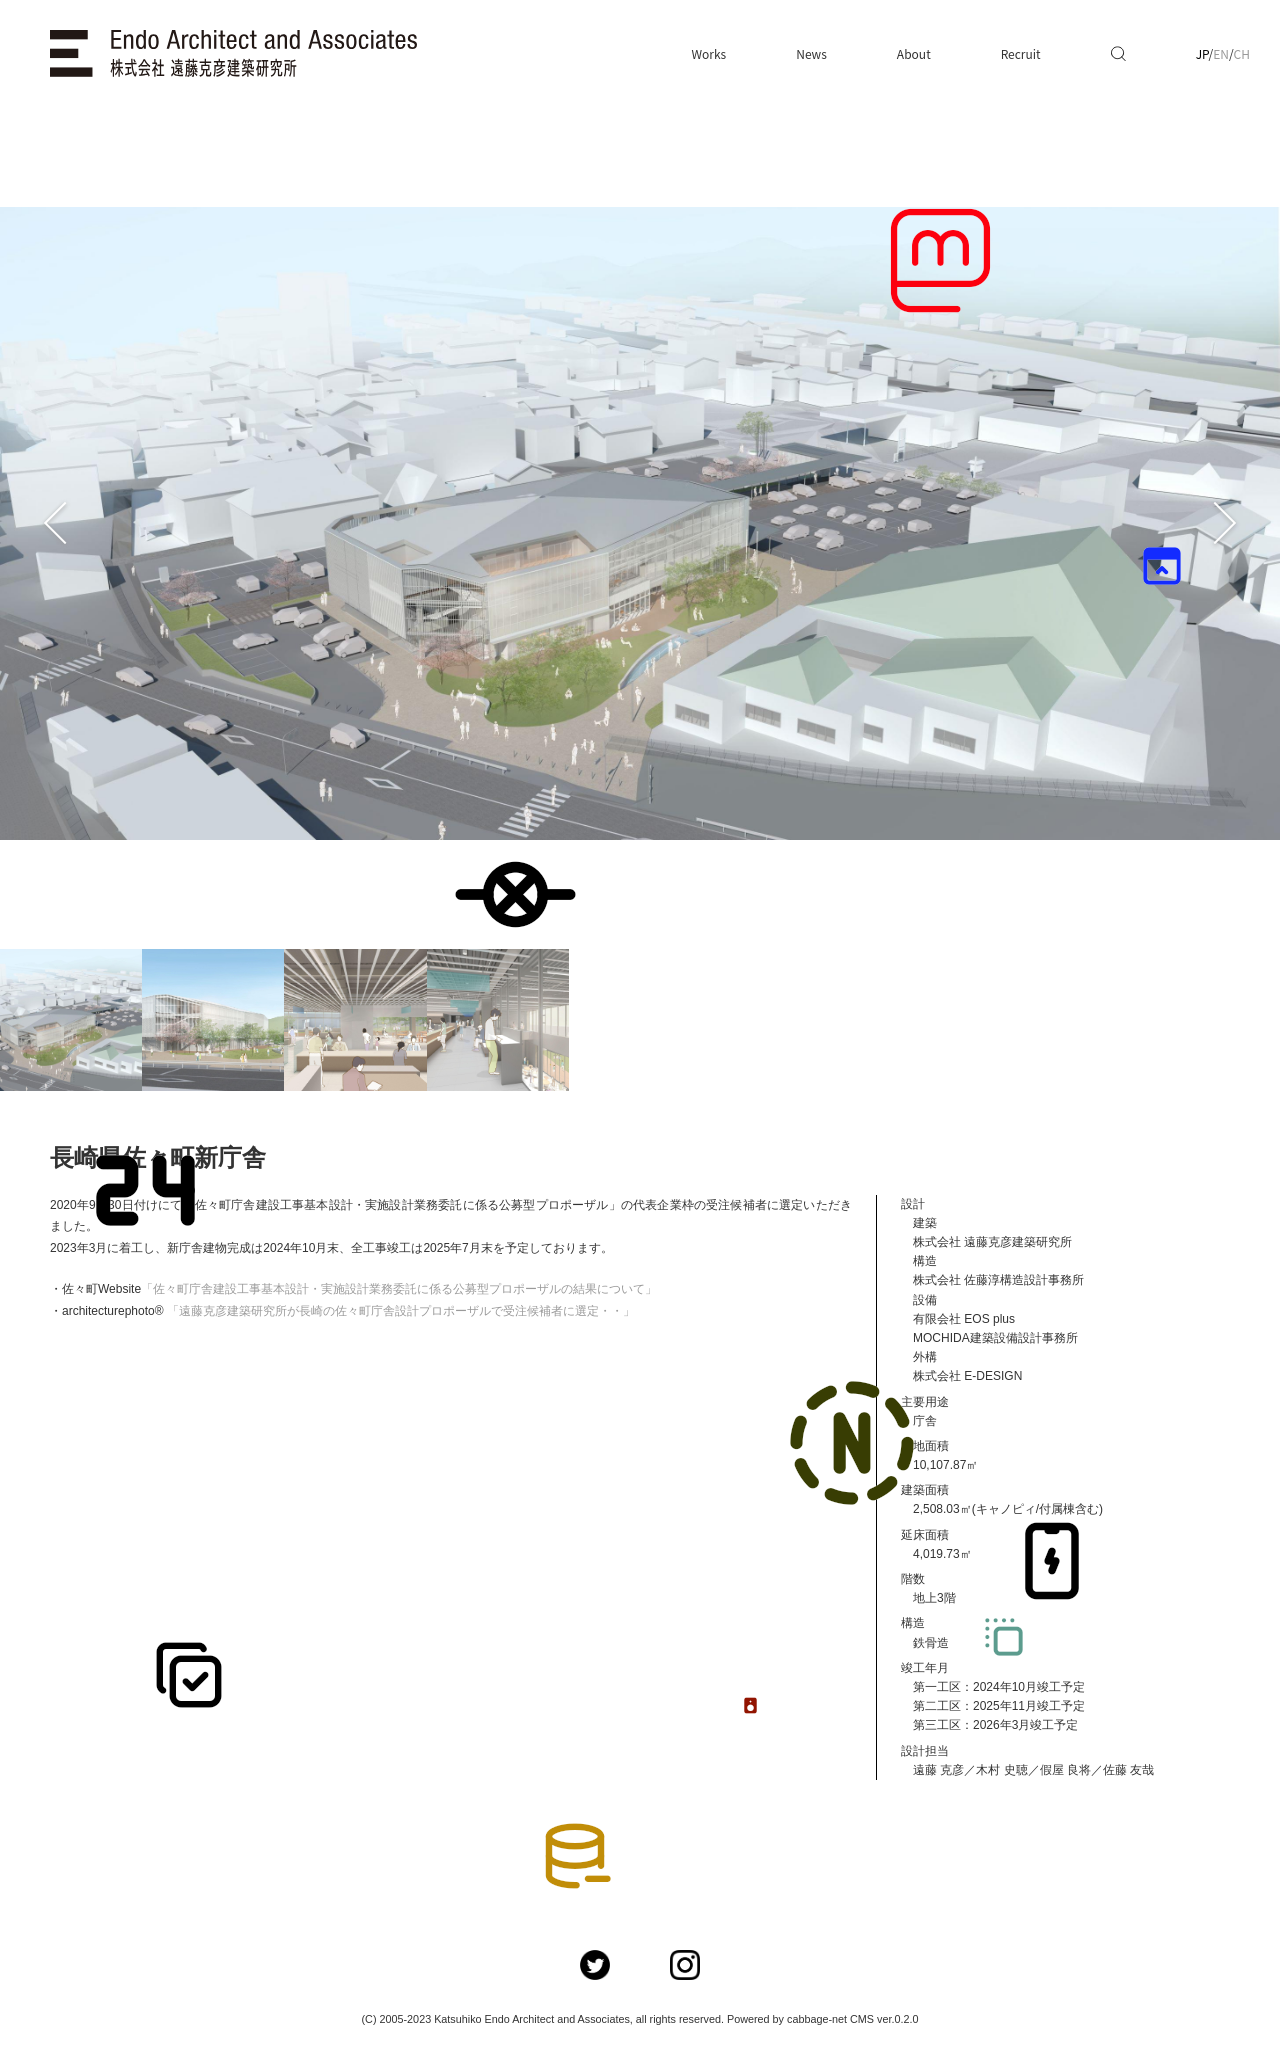 The width and height of the screenshot is (1280, 2049). I want to click on remove a database or data source, so click(575, 1856).